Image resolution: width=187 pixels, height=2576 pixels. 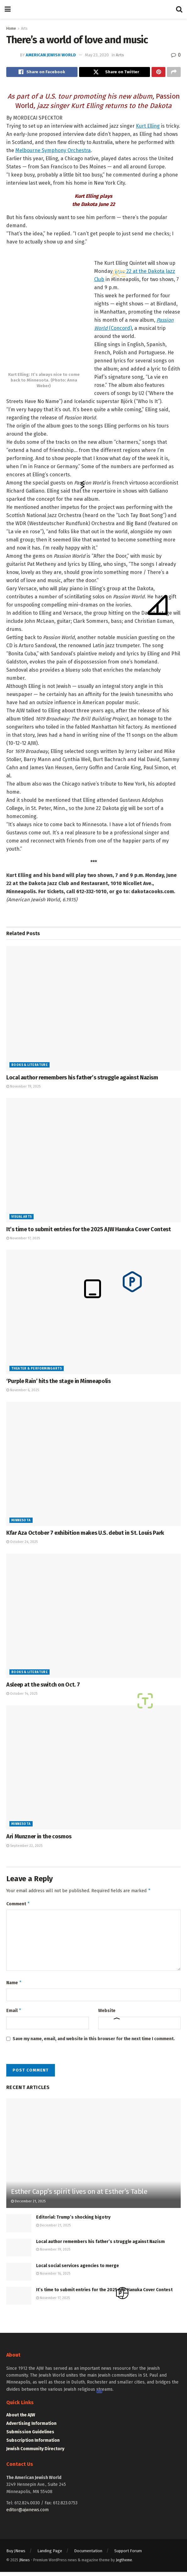 What do you see at coordinates (145, 1701) in the screenshot?
I see `scan image to extract text` at bounding box center [145, 1701].